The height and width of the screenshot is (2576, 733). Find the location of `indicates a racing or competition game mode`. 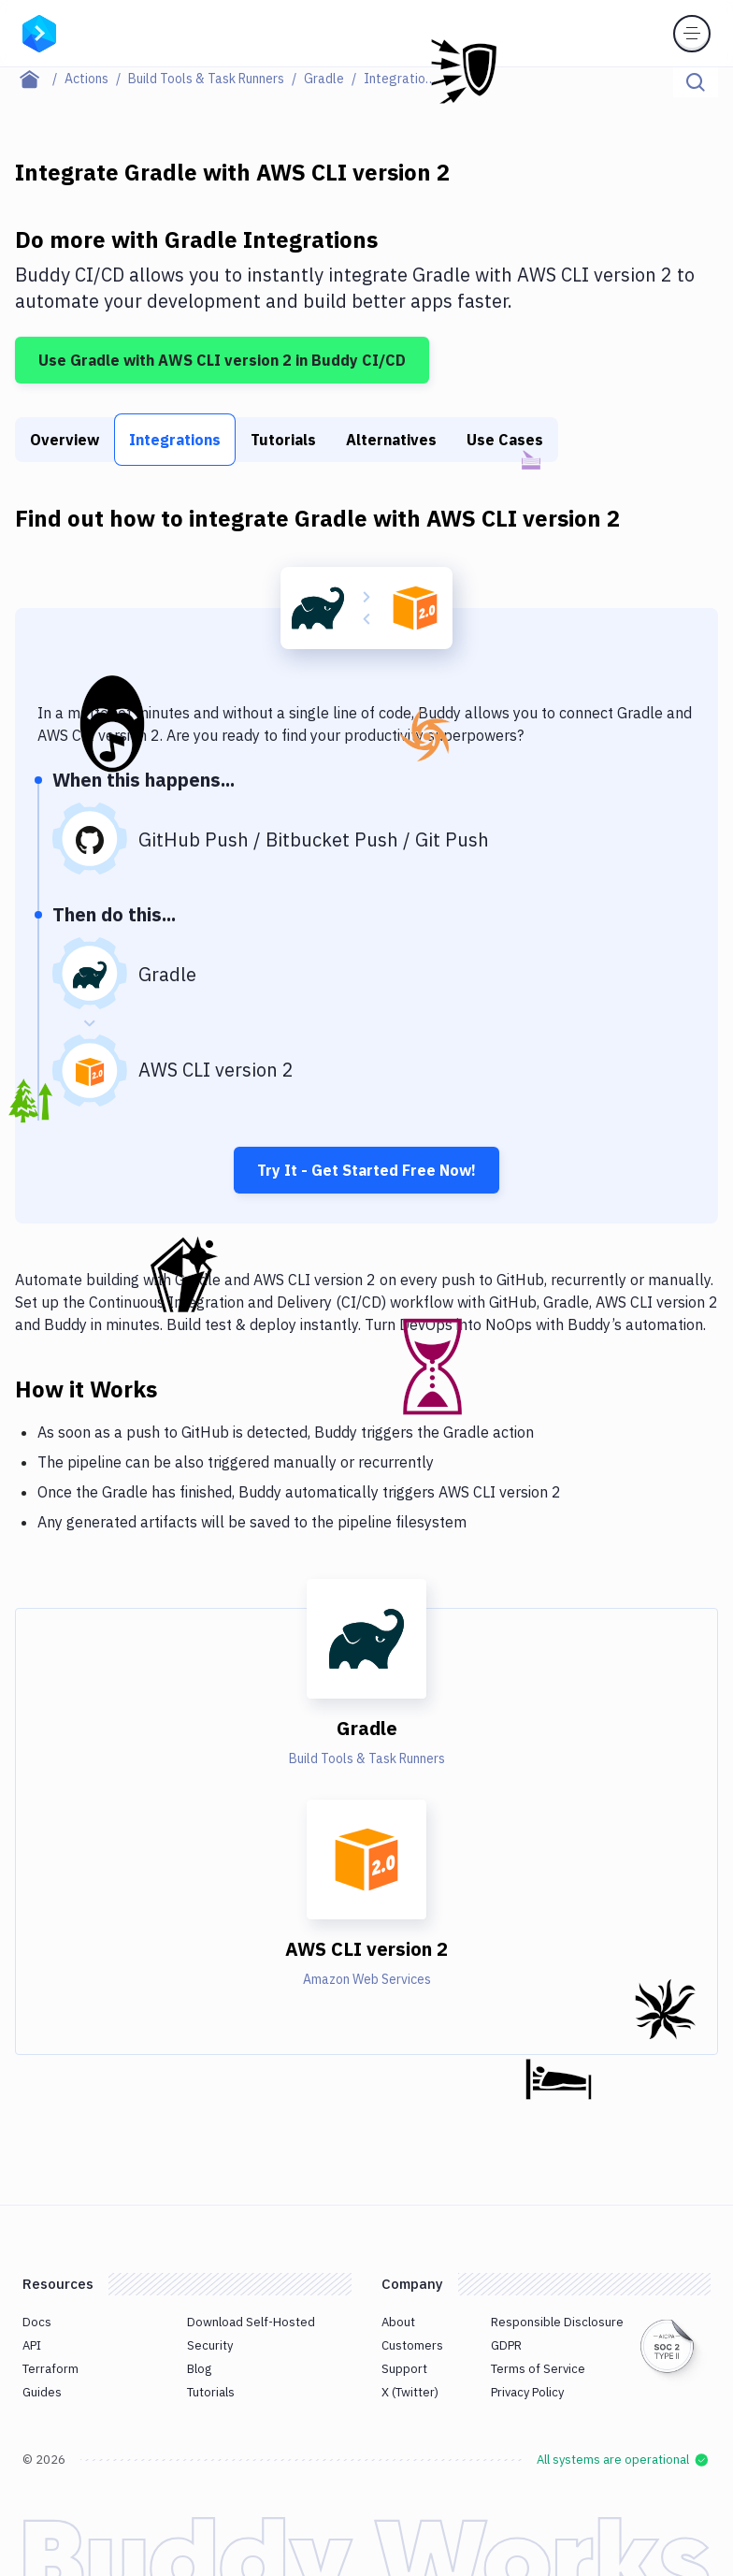

indicates a racing or competition game mode is located at coordinates (180, 1274).